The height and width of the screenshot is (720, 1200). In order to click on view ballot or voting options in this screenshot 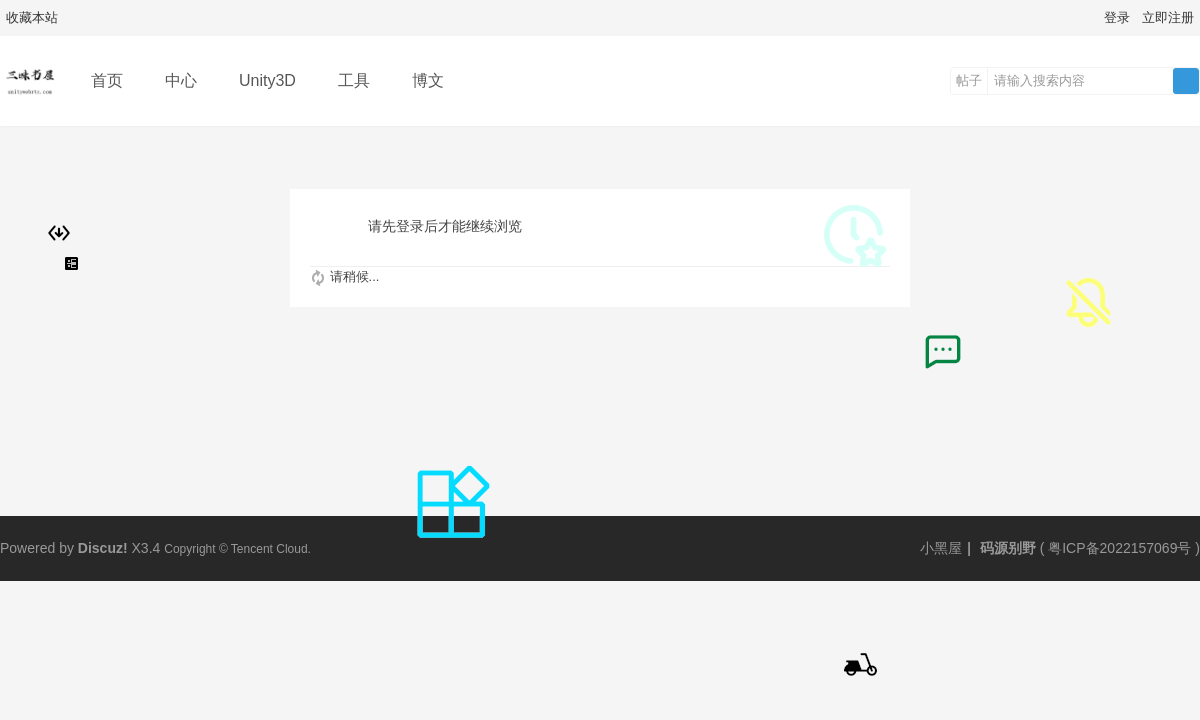, I will do `click(71, 263)`.